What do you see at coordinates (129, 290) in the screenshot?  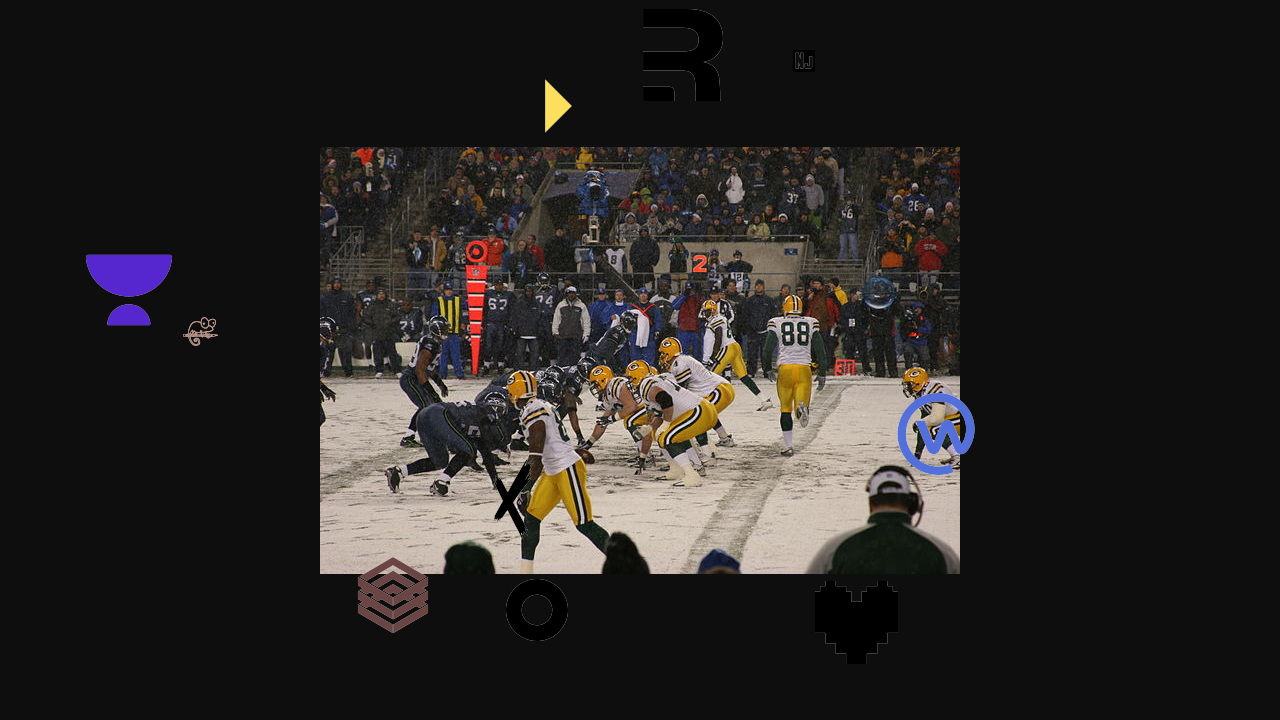 I see `open the unacademy learning app` at bounding box center [129, 290].